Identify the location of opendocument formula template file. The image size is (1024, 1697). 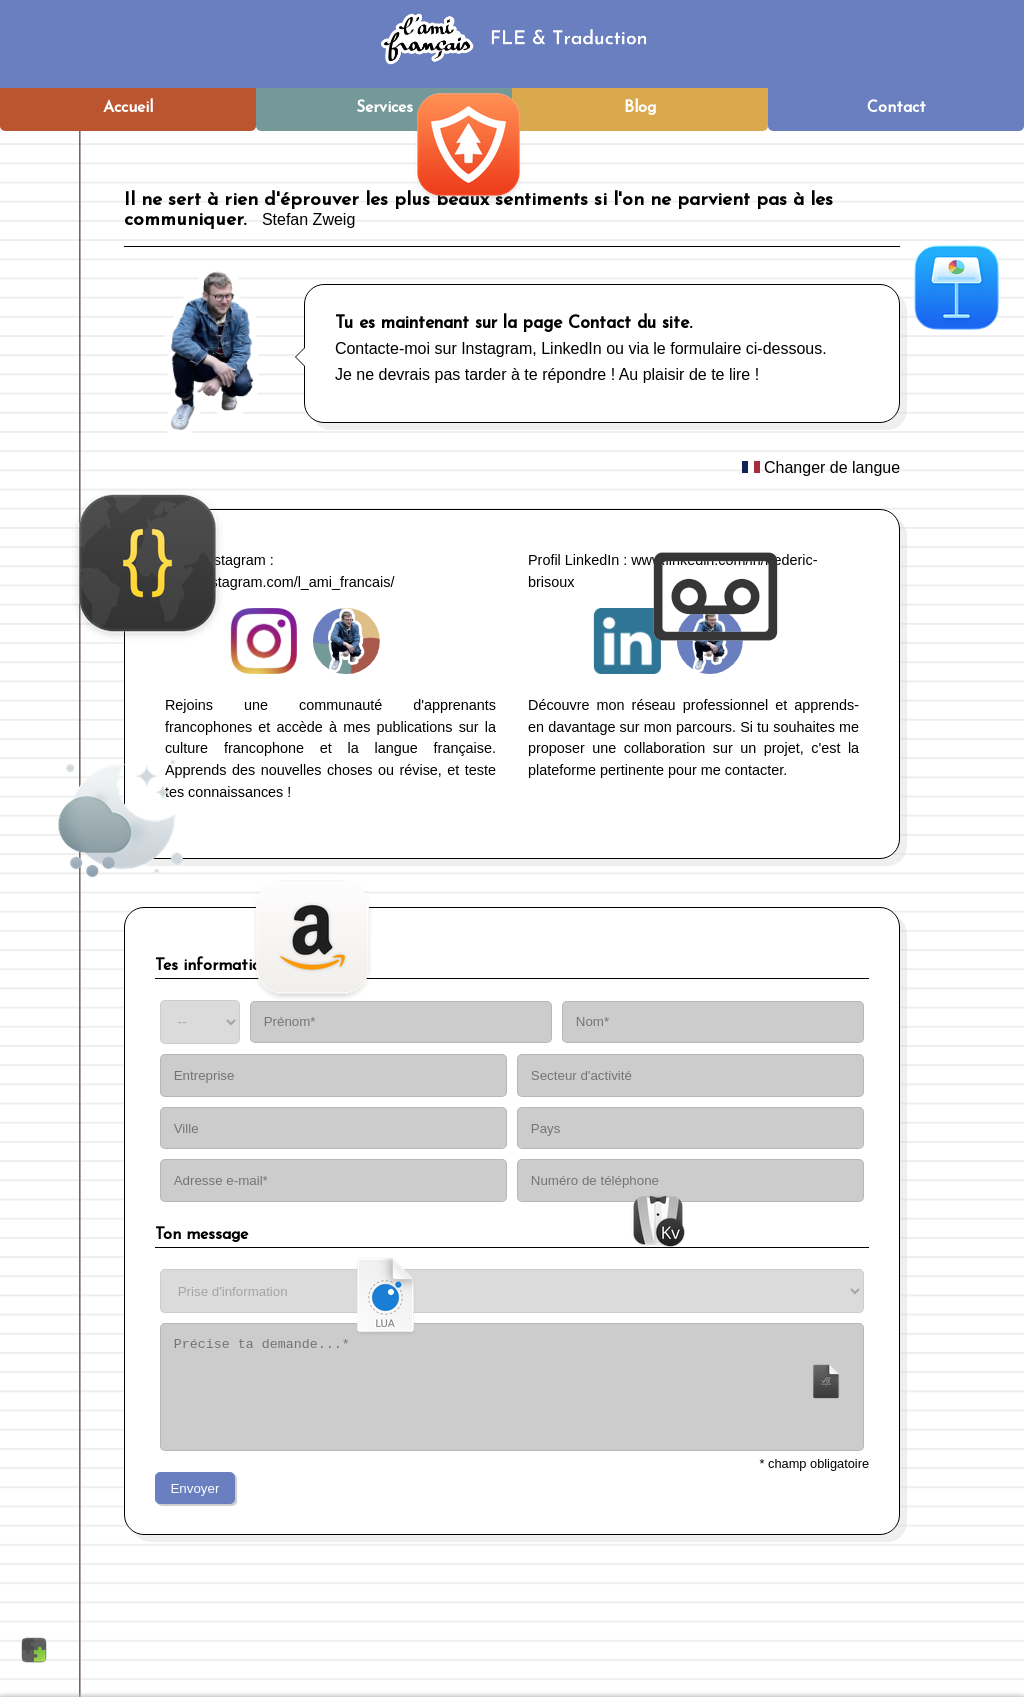
(826, 1382).